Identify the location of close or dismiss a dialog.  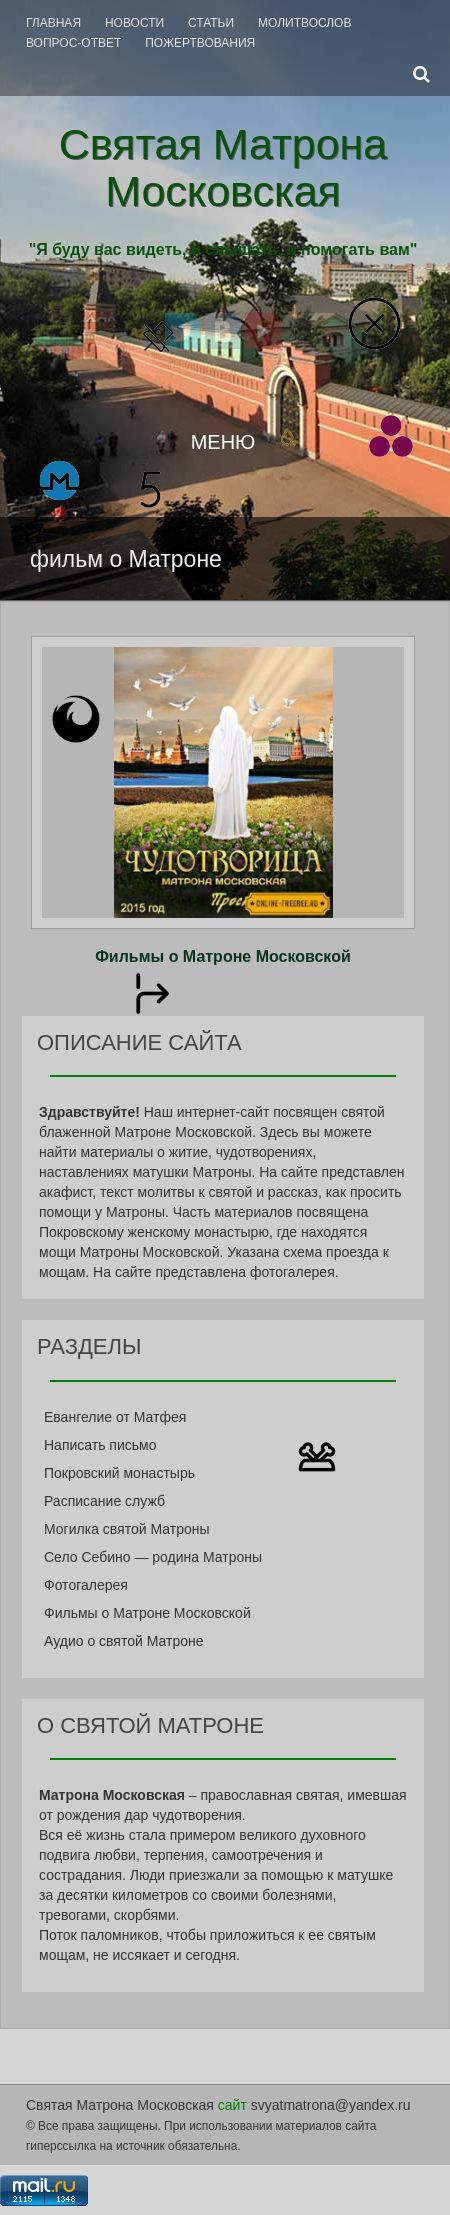
(374, 323).